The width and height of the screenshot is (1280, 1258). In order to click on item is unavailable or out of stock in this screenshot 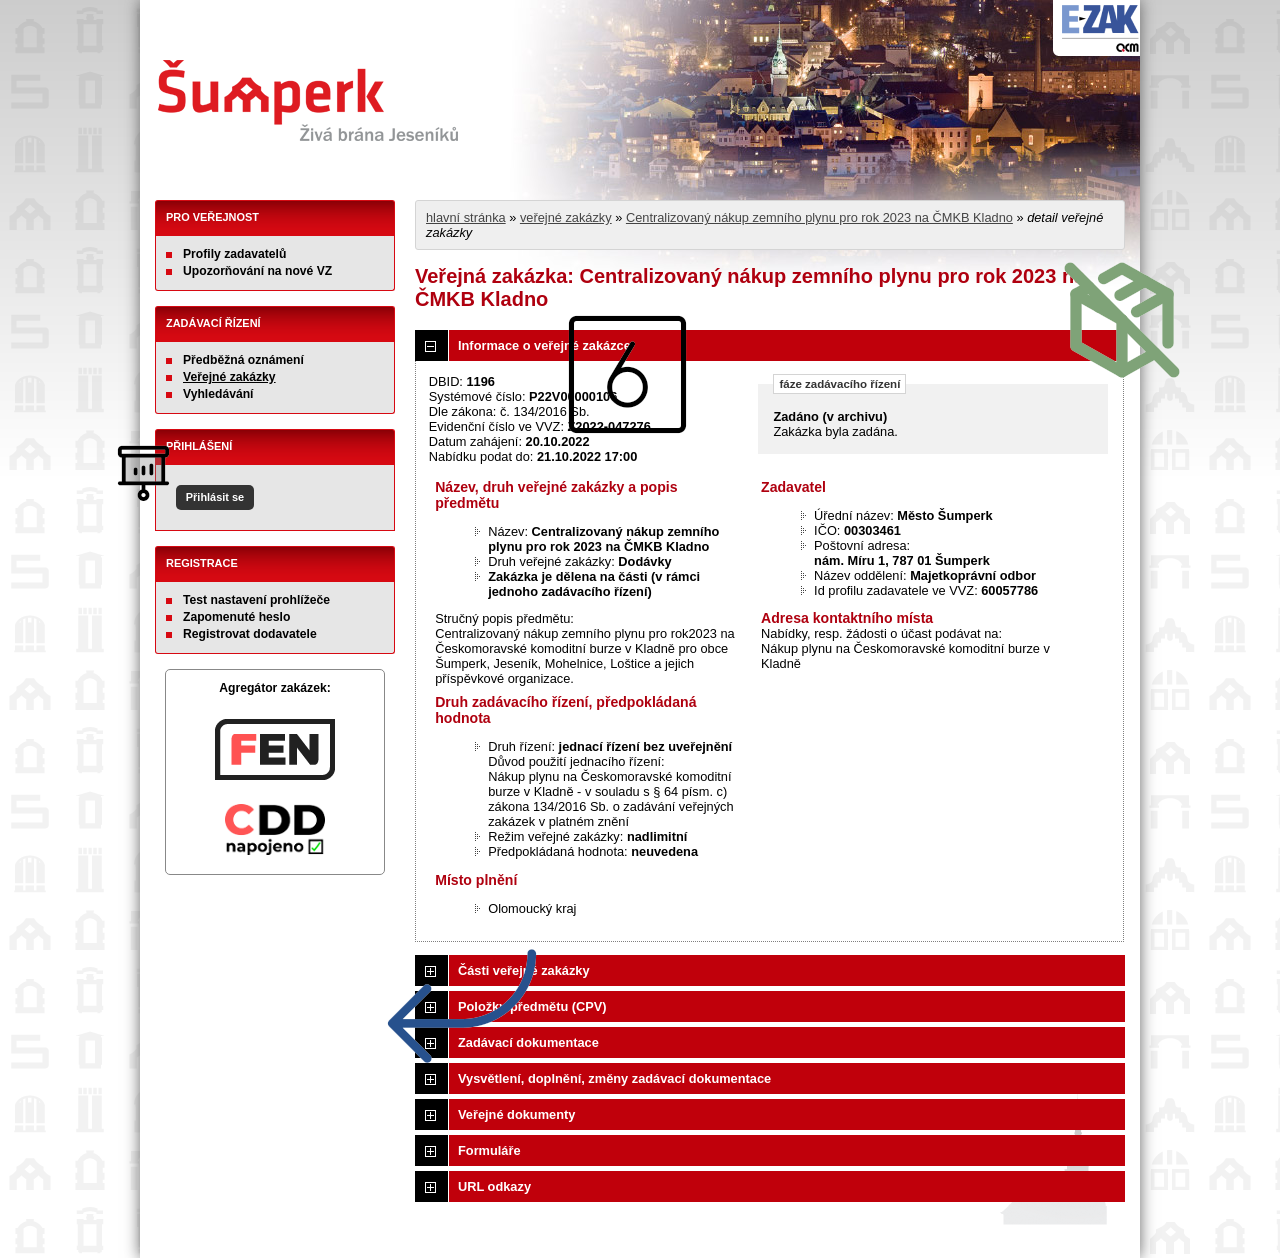, I will do `click(1122, 320)`.